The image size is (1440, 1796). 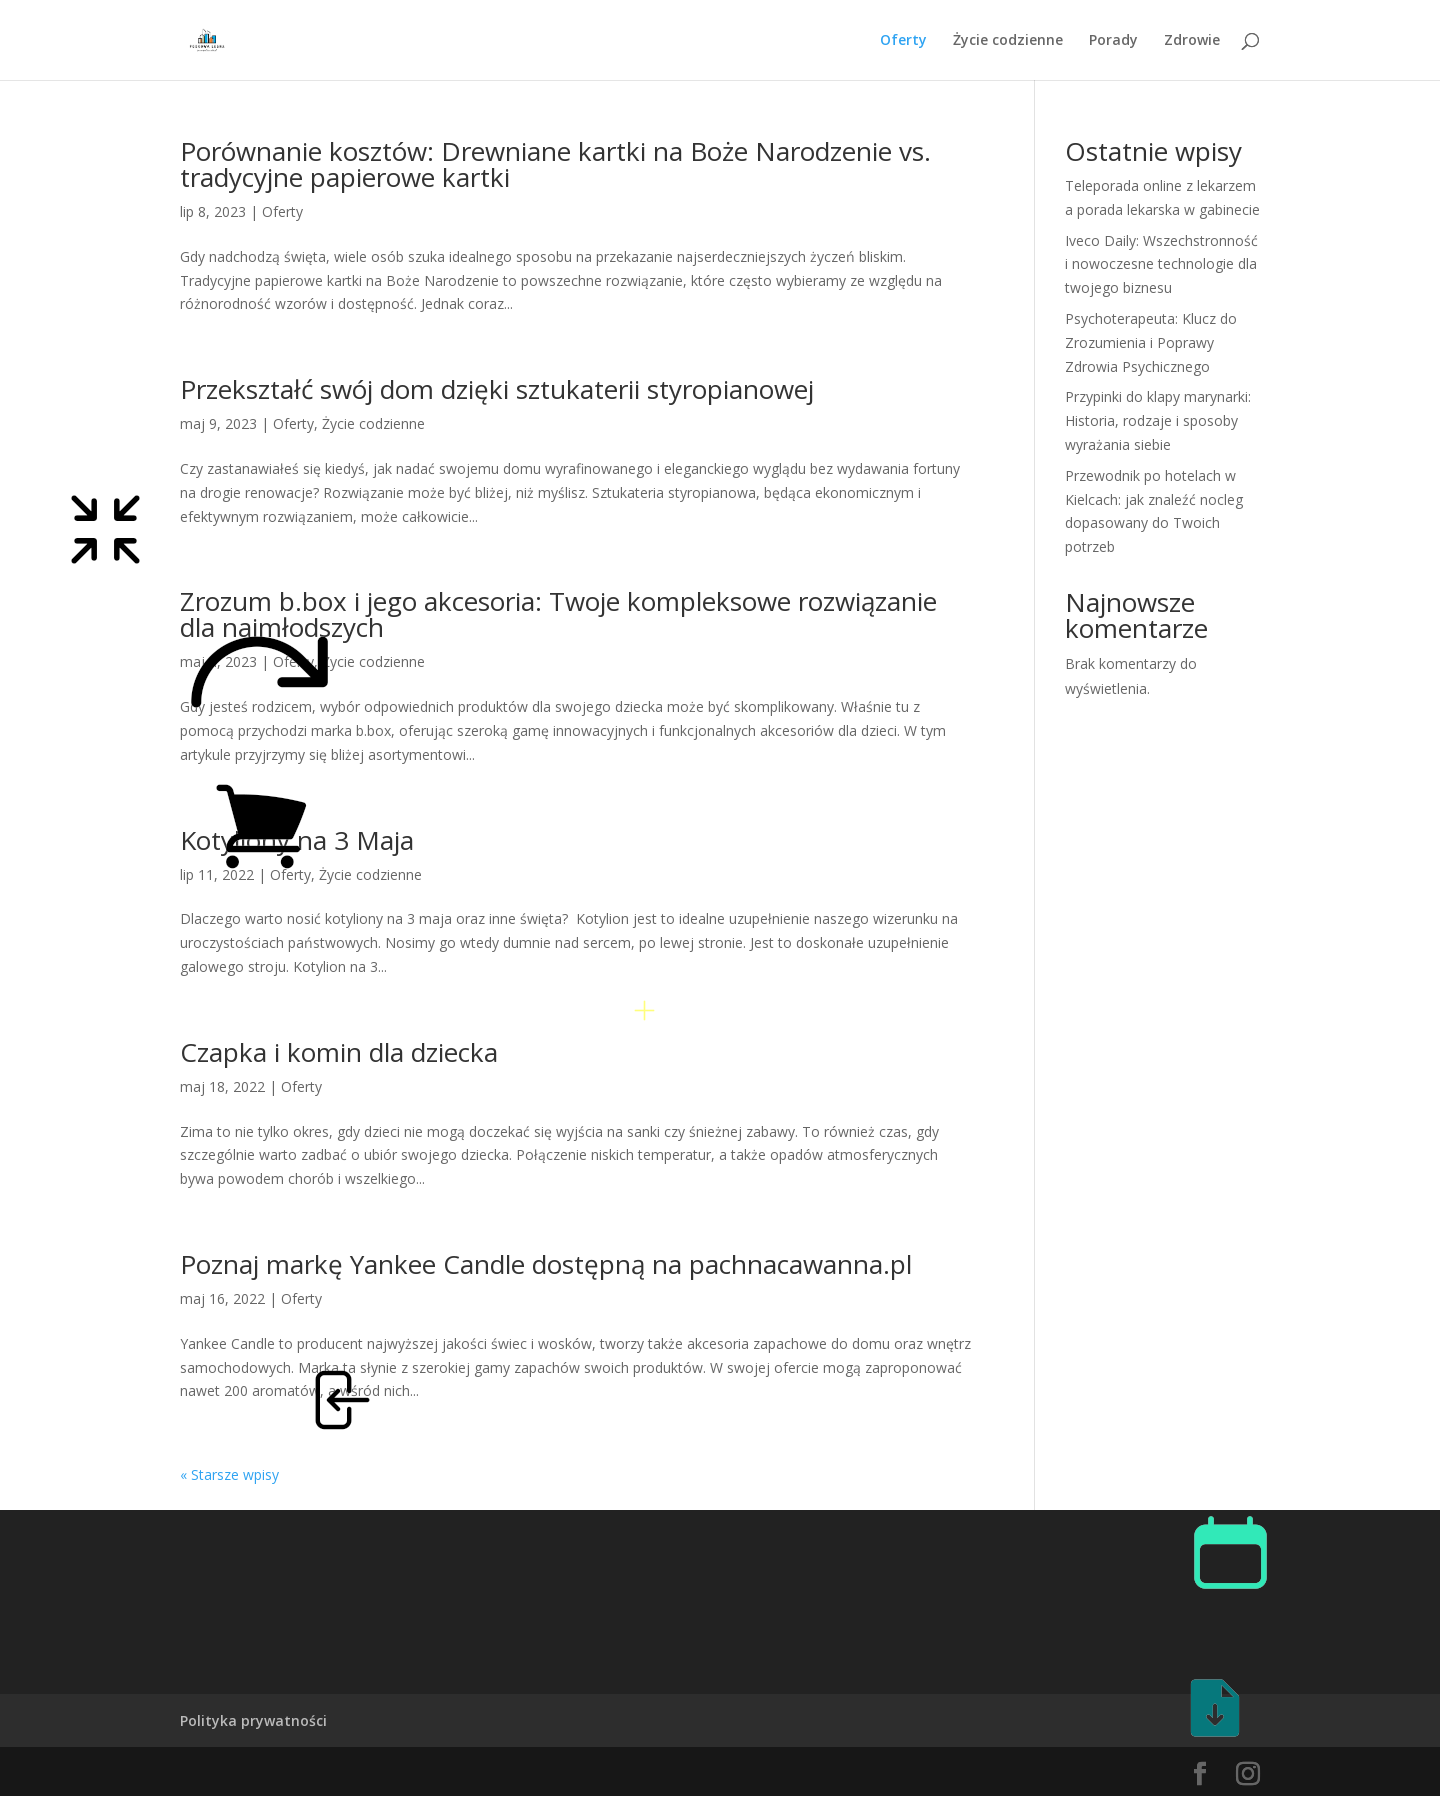 I want to click on exit fullscreen mode, so click(x=105, y=529).